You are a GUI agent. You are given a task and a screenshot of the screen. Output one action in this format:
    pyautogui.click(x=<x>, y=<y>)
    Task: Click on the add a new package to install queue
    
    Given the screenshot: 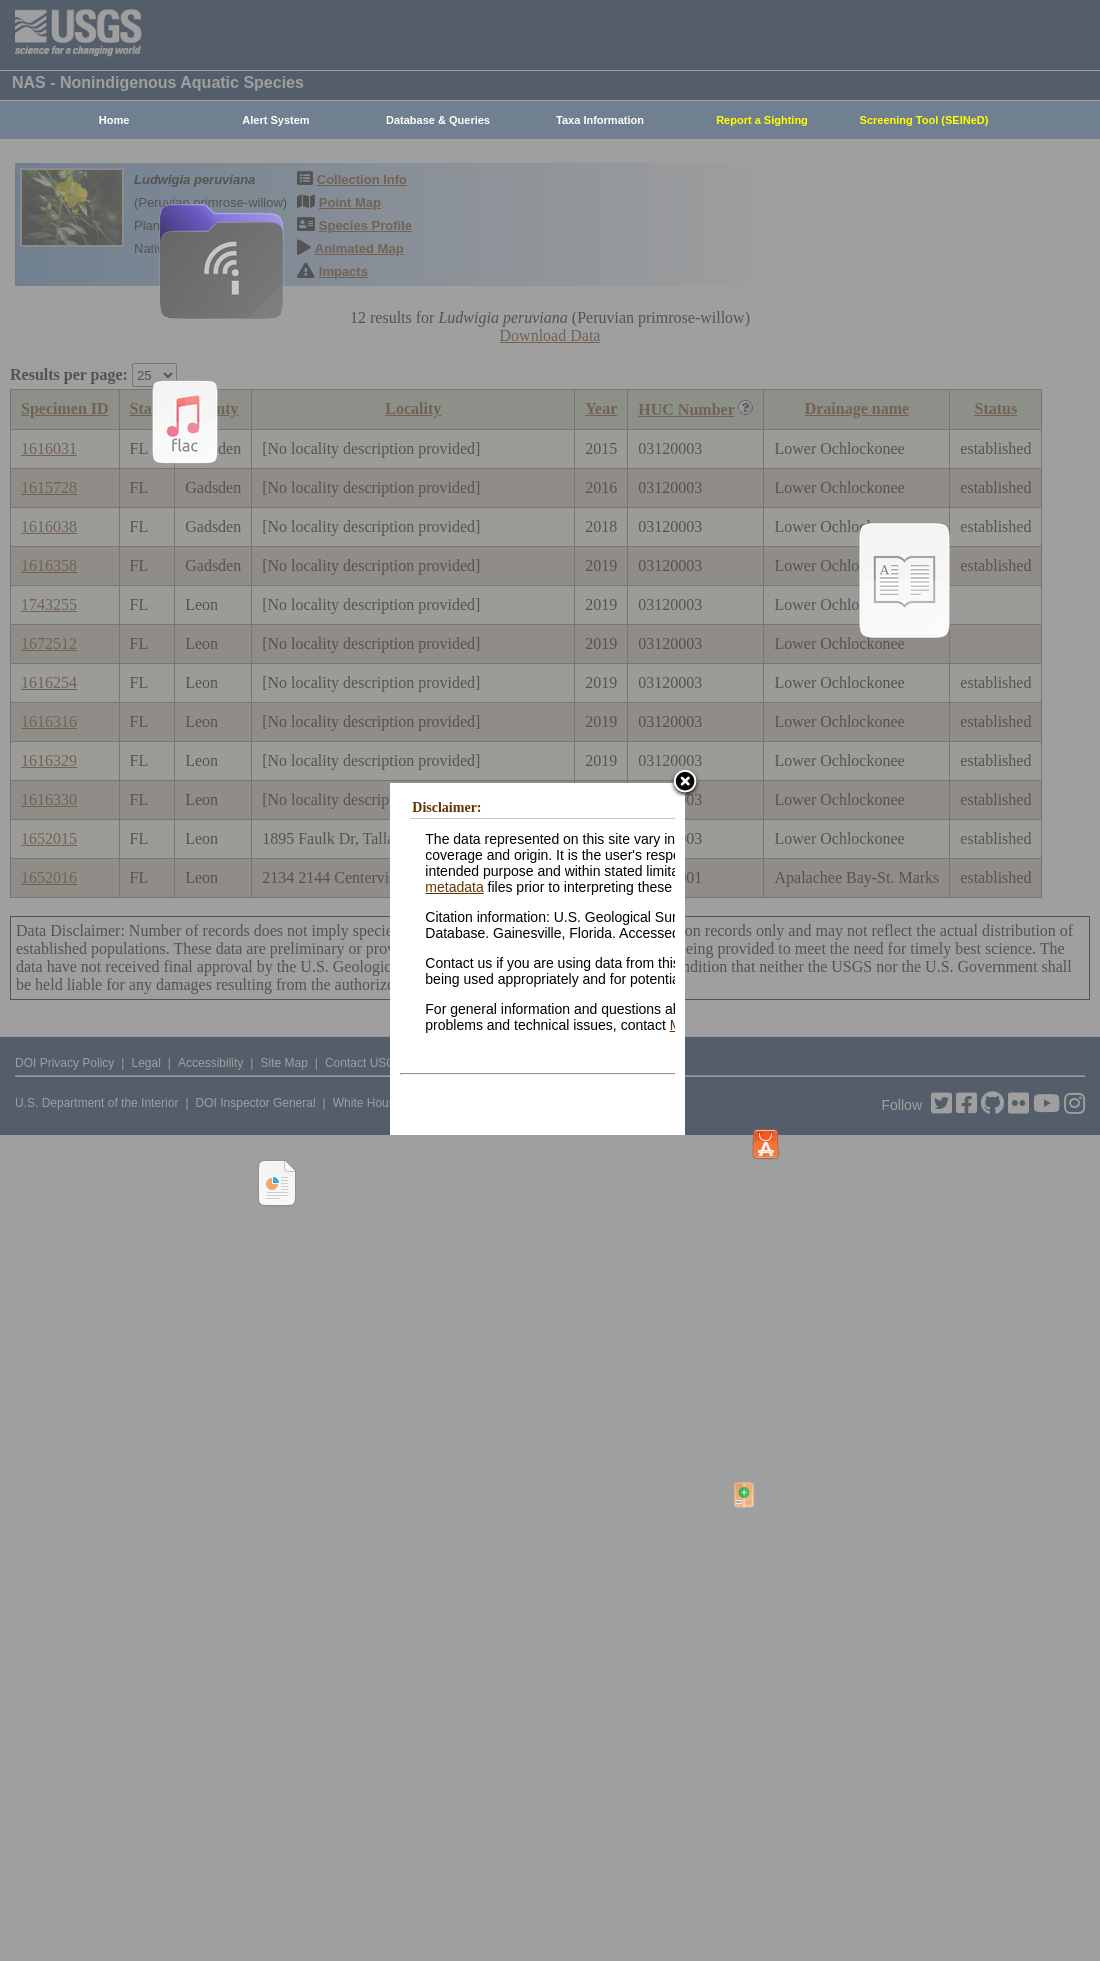 What is the action you would take?
    pyautogui.click(x=744, y=1495)
    